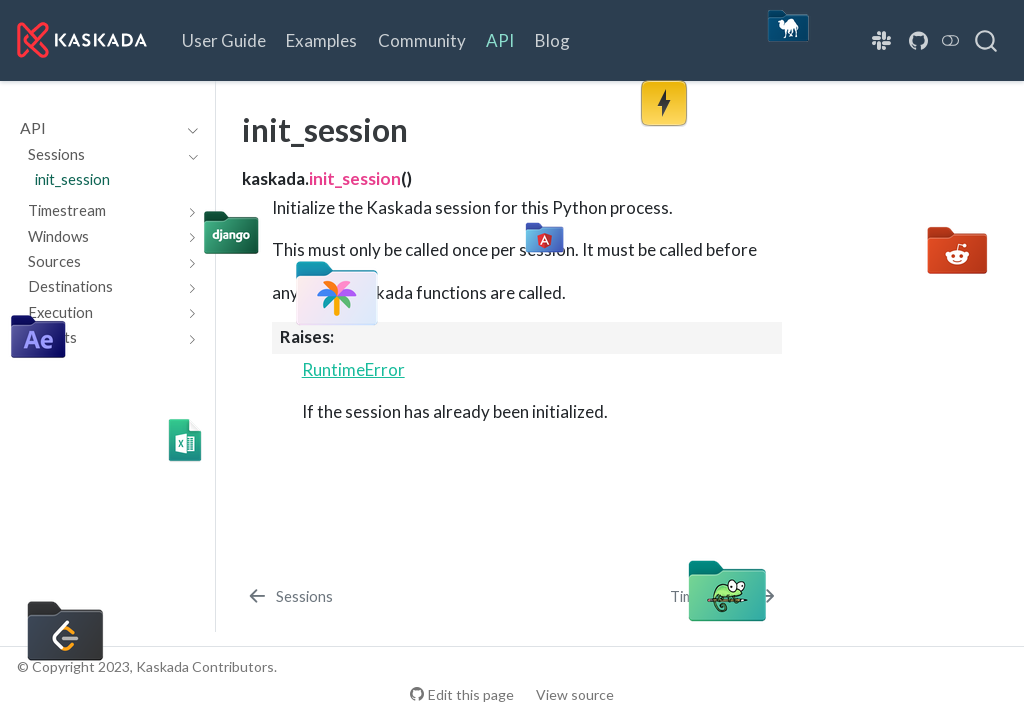 The height and width of the screenshot is (720, 1024). I want to click on open your leetcode practice files folder, so click(65, 633).